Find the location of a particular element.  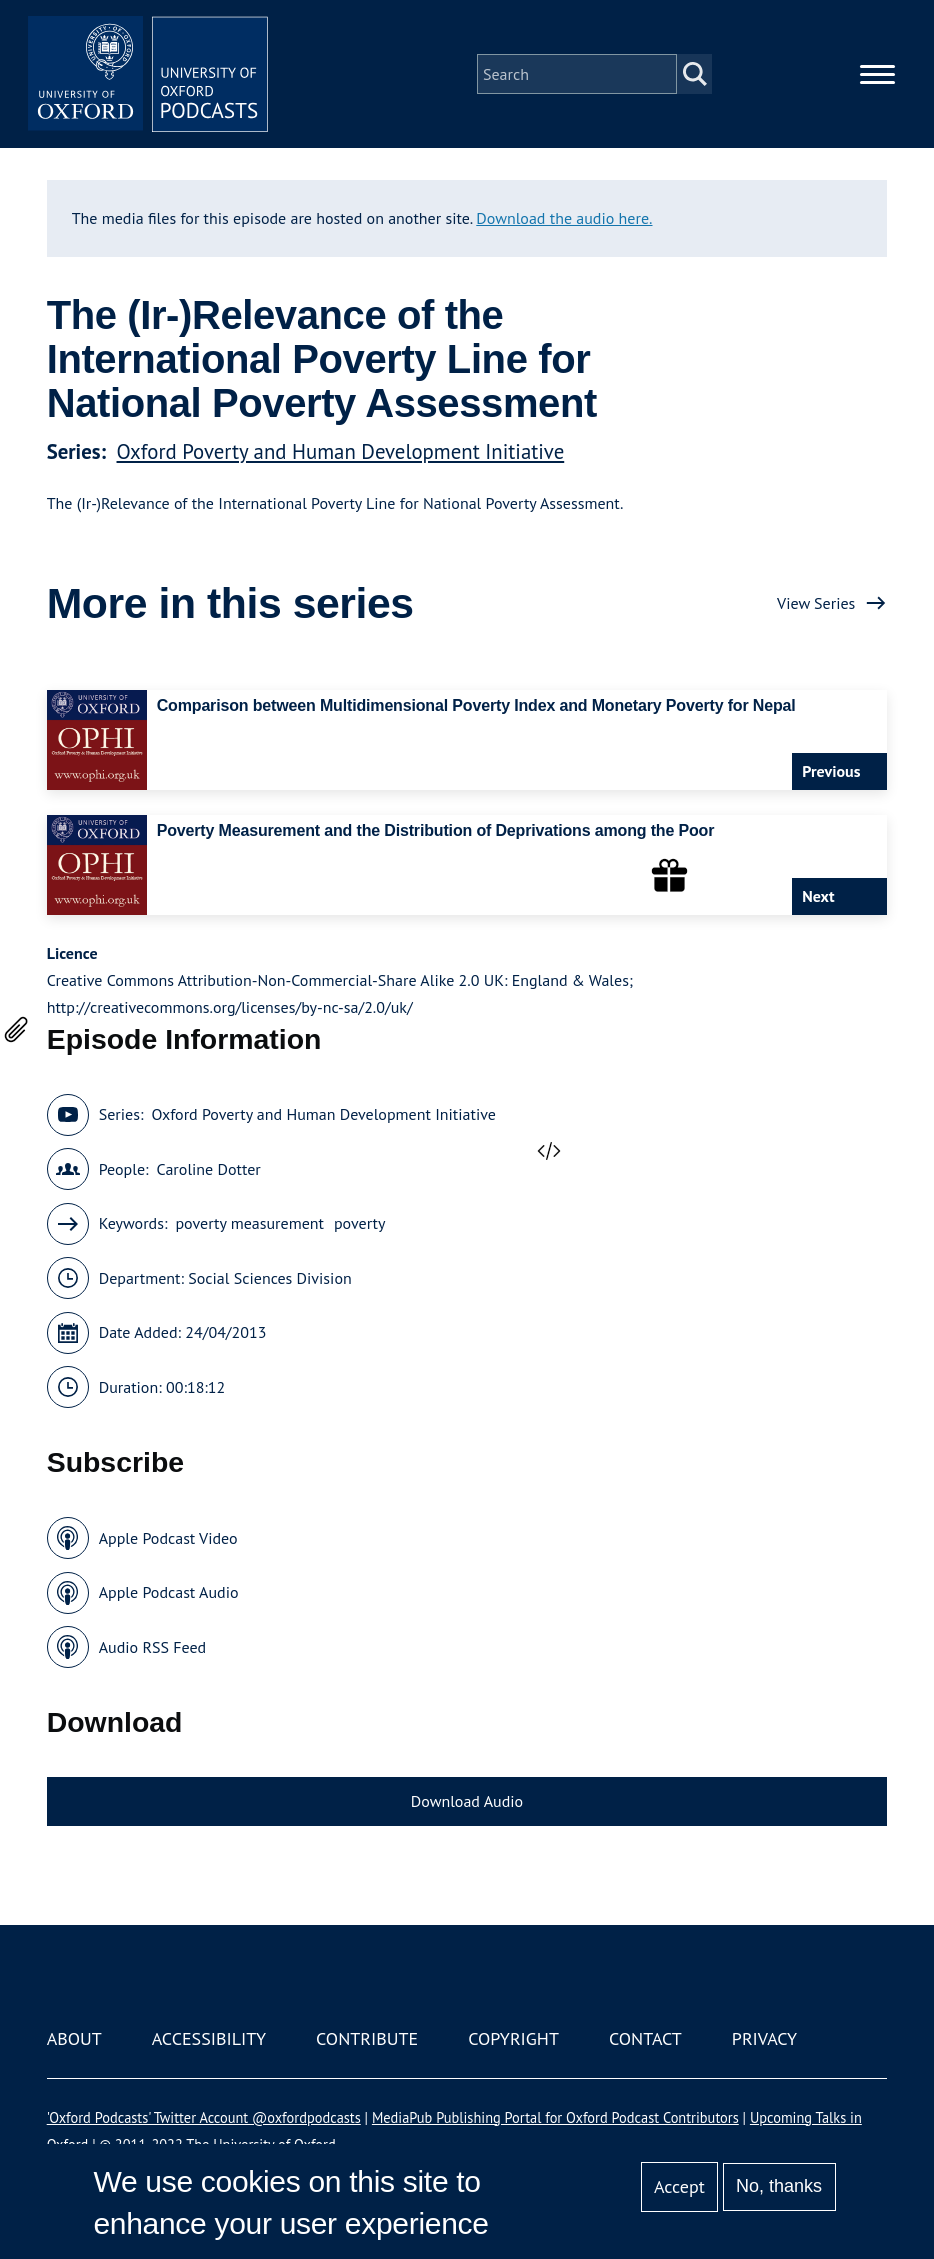

view or edit source code is located at coordinates (549, 1151).